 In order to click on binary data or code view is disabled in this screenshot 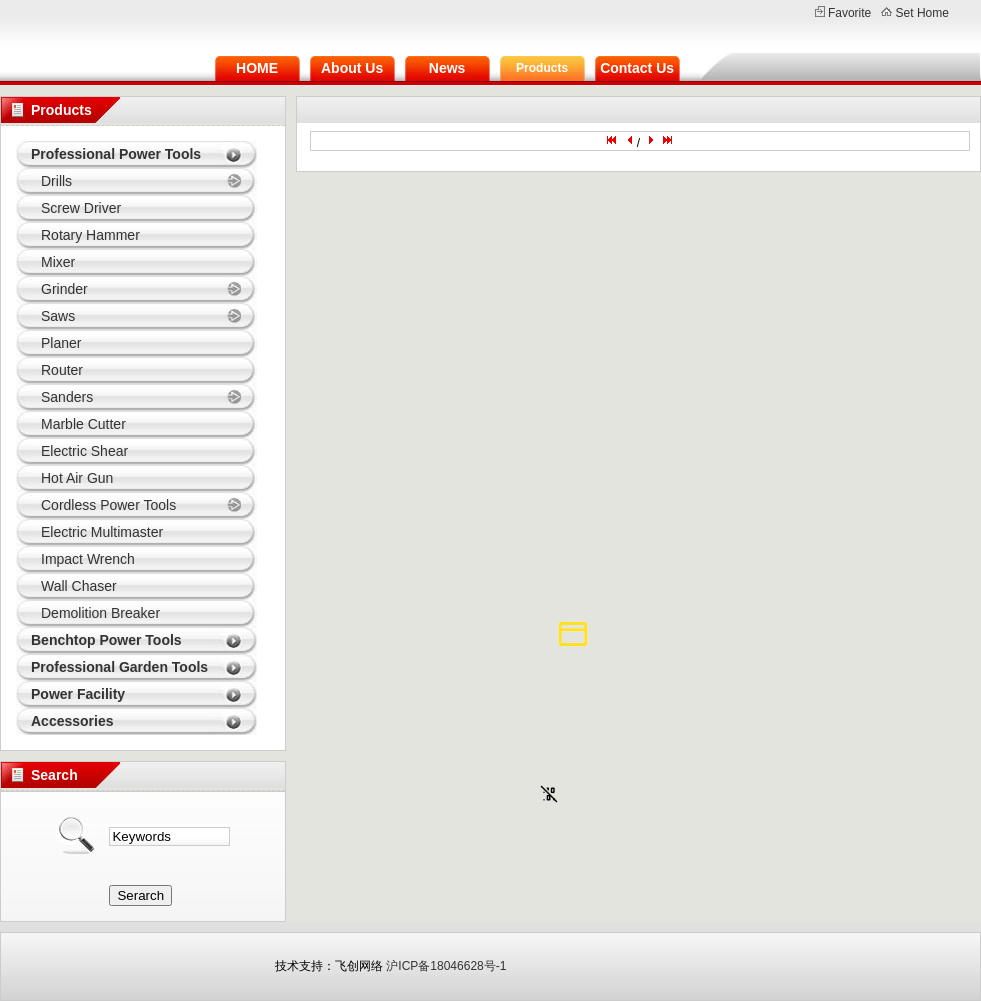, I will do `click(549, 794)`.